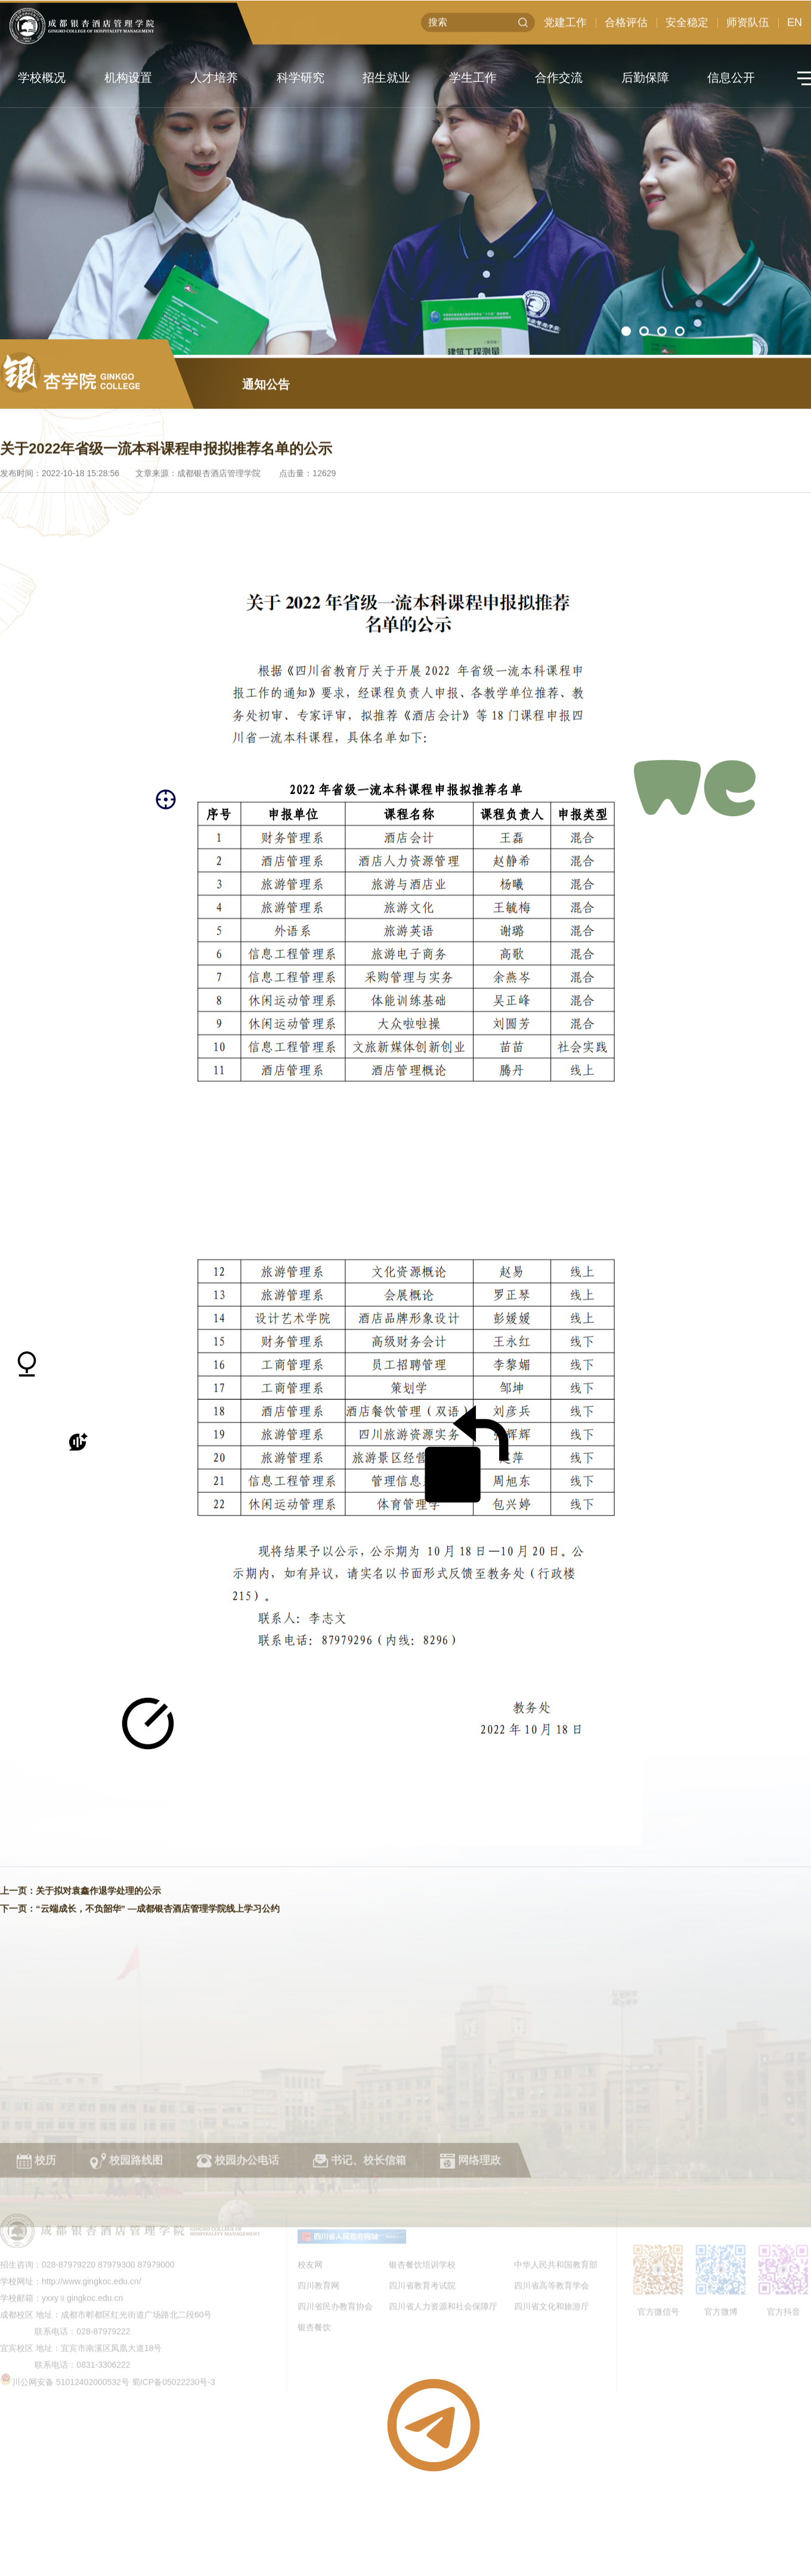 This screenshot has width=811, height=2576. Describe the element at coordinates (78, 1442) in the screenshot. I see `start a voice conversation with AI assistant` at that location.